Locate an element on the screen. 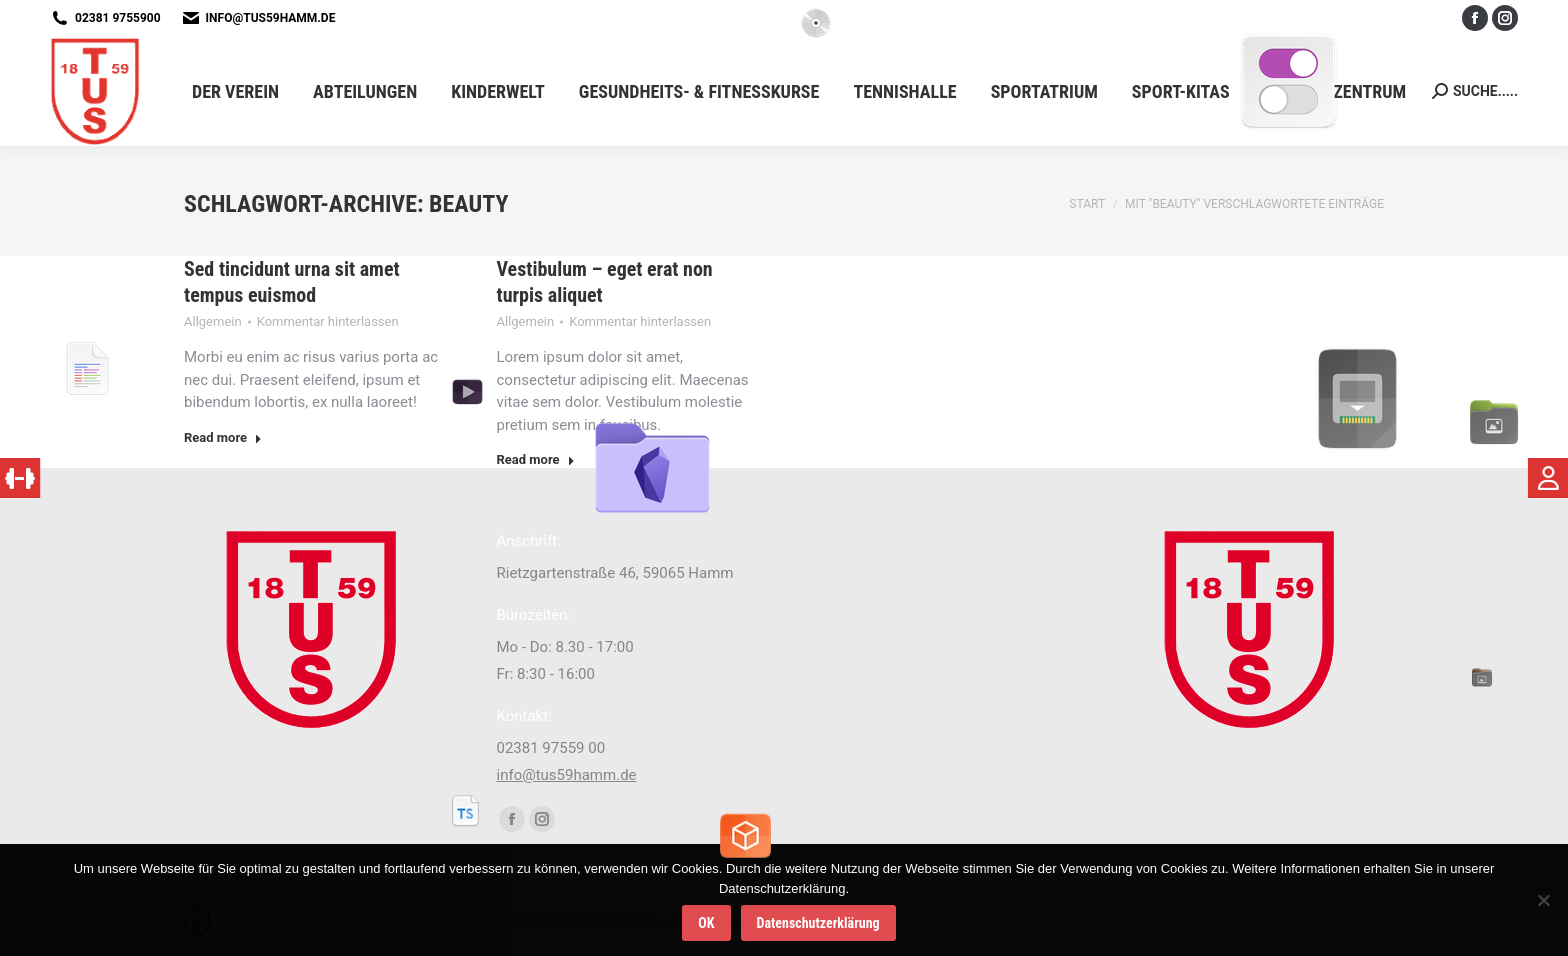 The width and height of the screenshot is (1568, 956). a typescript source file is located at coordinates (465, 810).